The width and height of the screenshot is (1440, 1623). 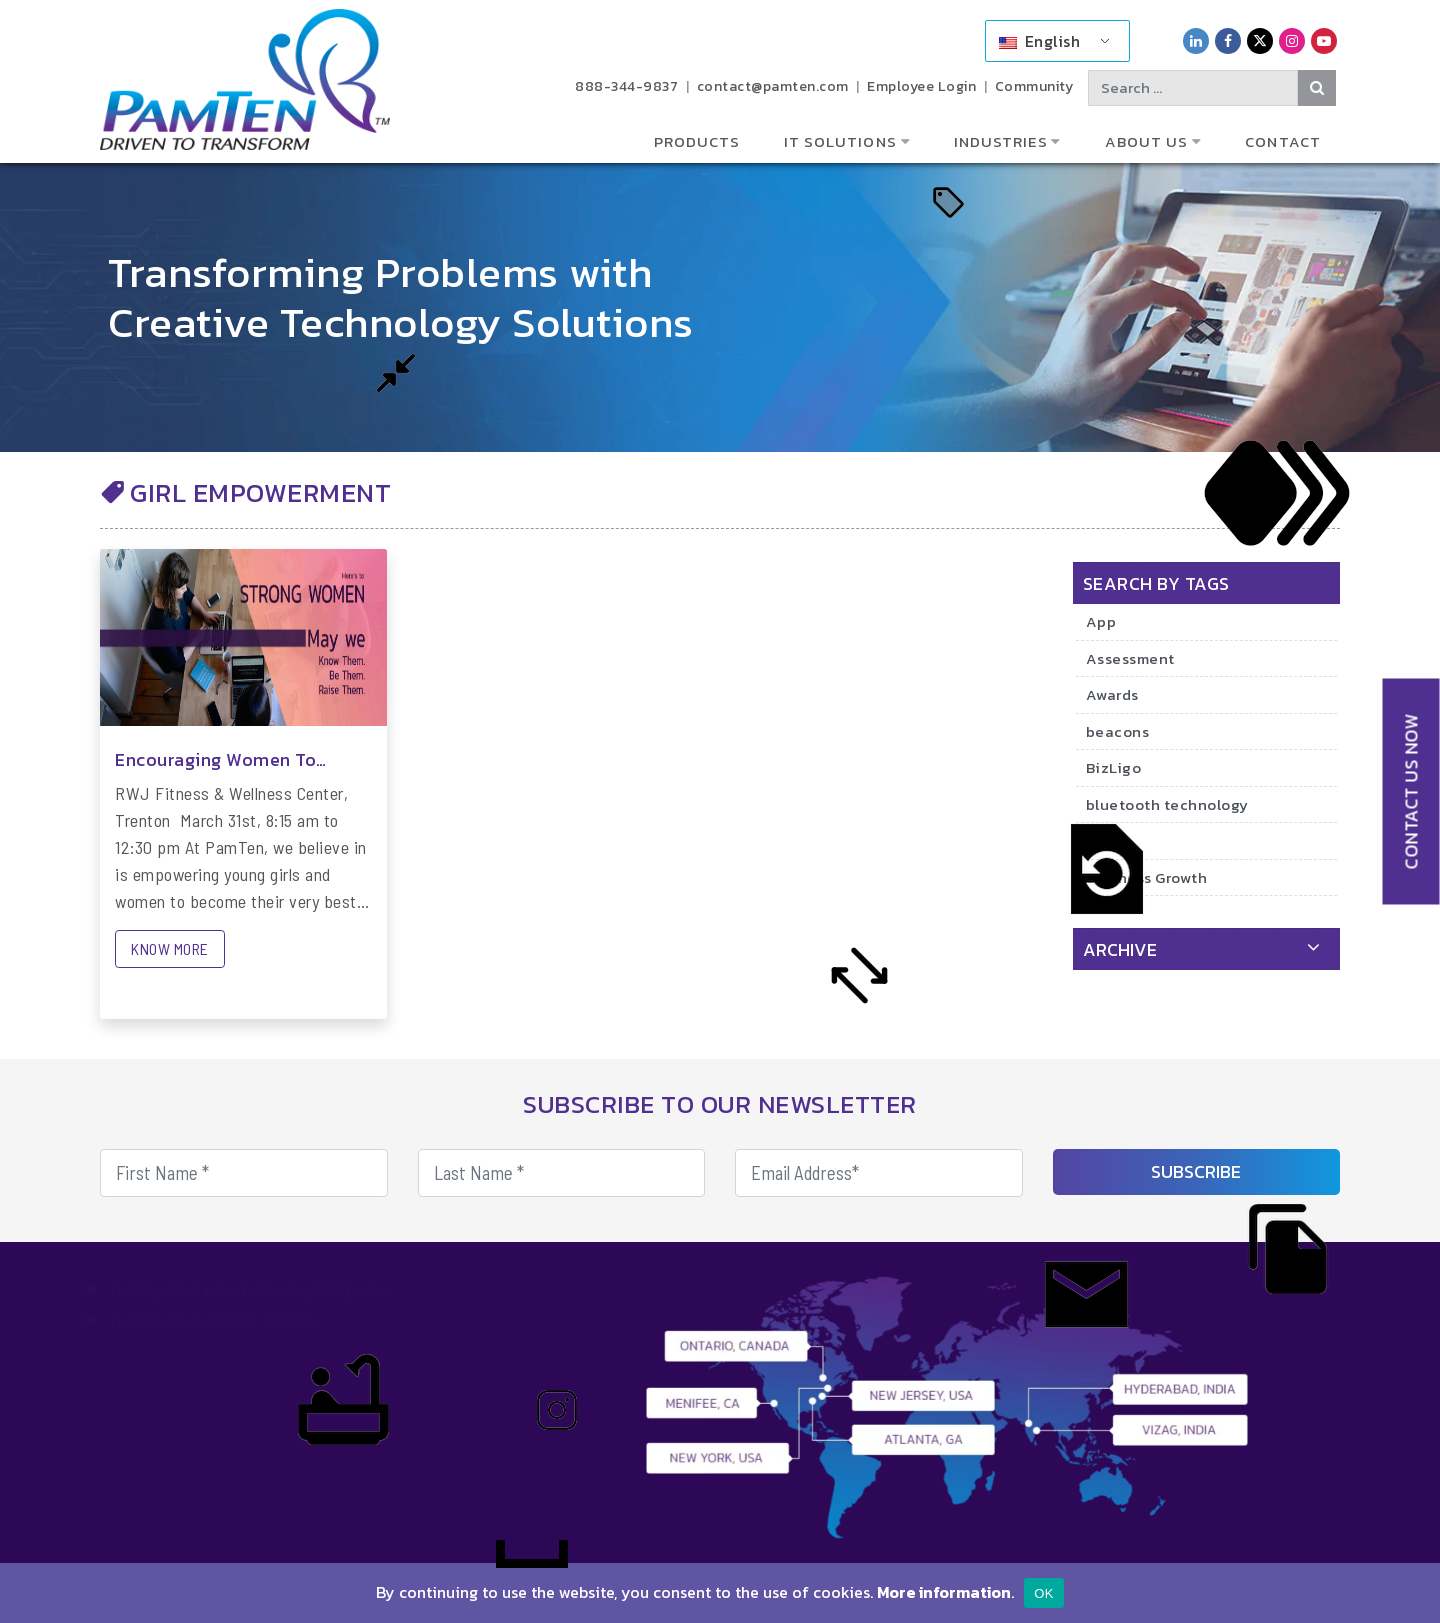 I want to click on mark message as unread, so click(x=1086, y=1294).